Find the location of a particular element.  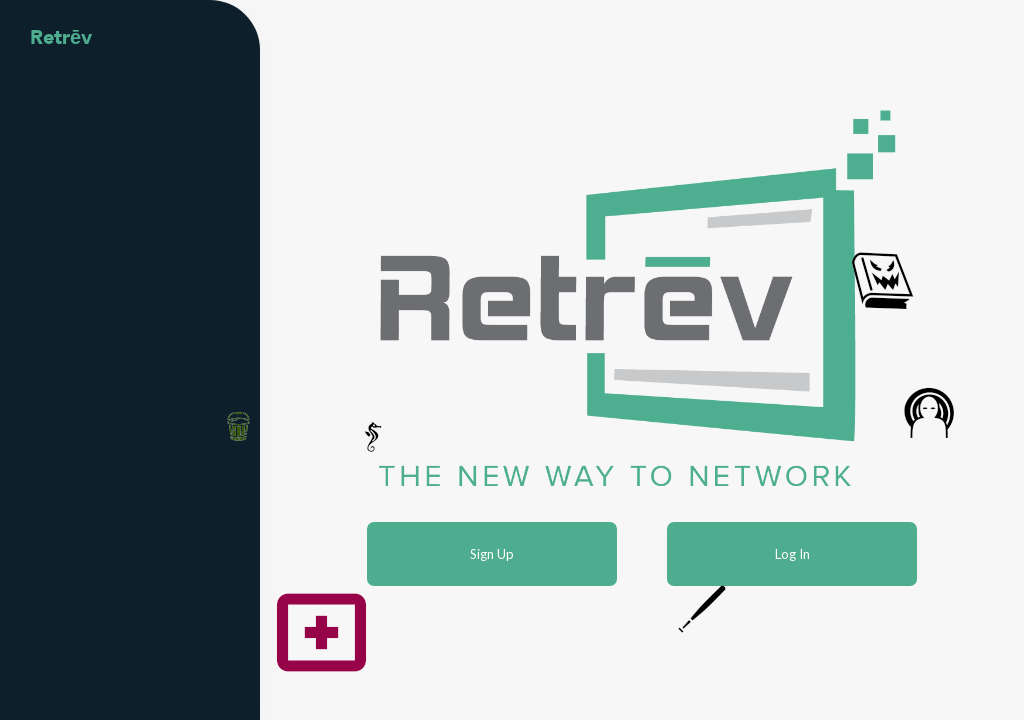

indicates full water bucket in game inventory is located at coordinates (238, 425).